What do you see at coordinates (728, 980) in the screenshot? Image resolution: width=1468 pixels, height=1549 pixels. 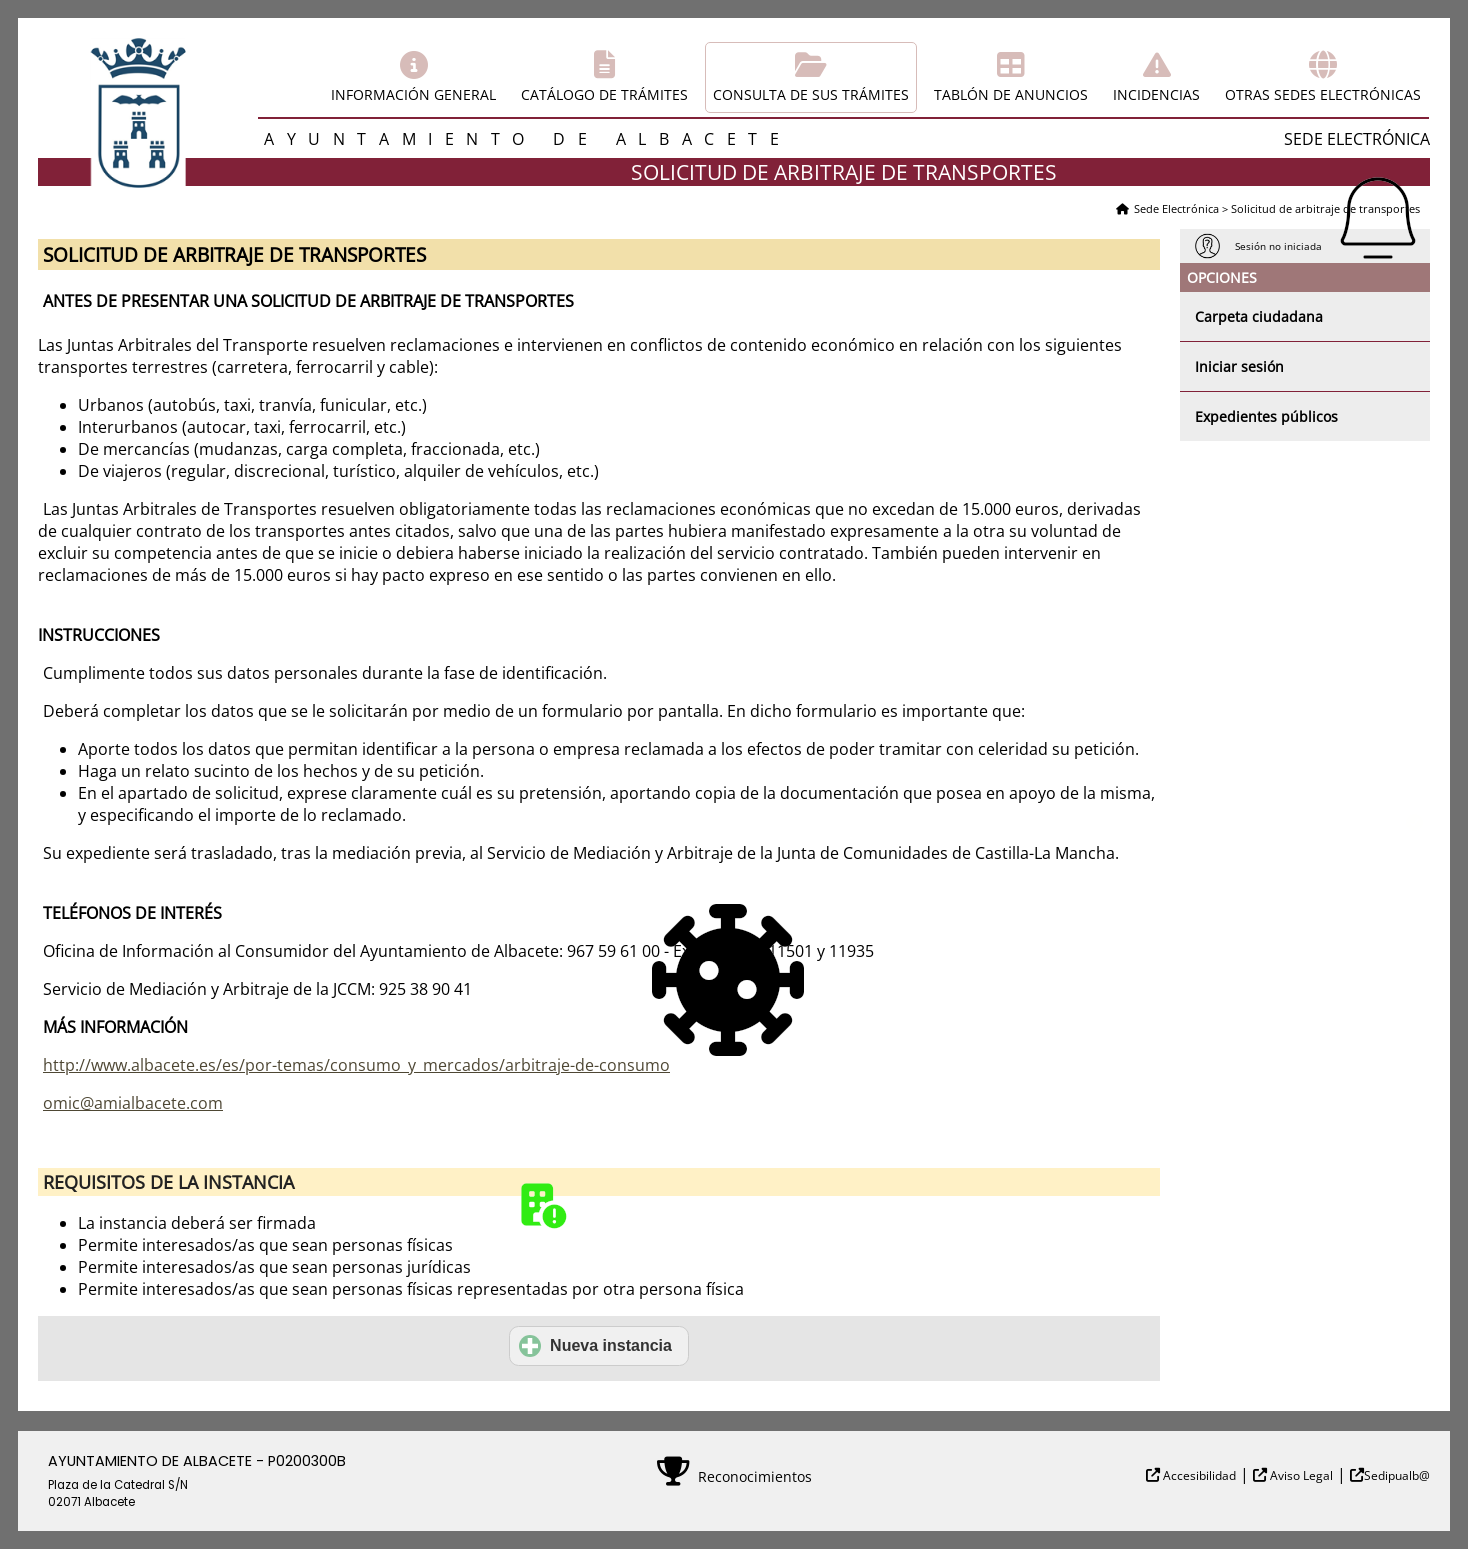 I see `indicates covid-19 related information or resources` at bounding box center [728, 980].